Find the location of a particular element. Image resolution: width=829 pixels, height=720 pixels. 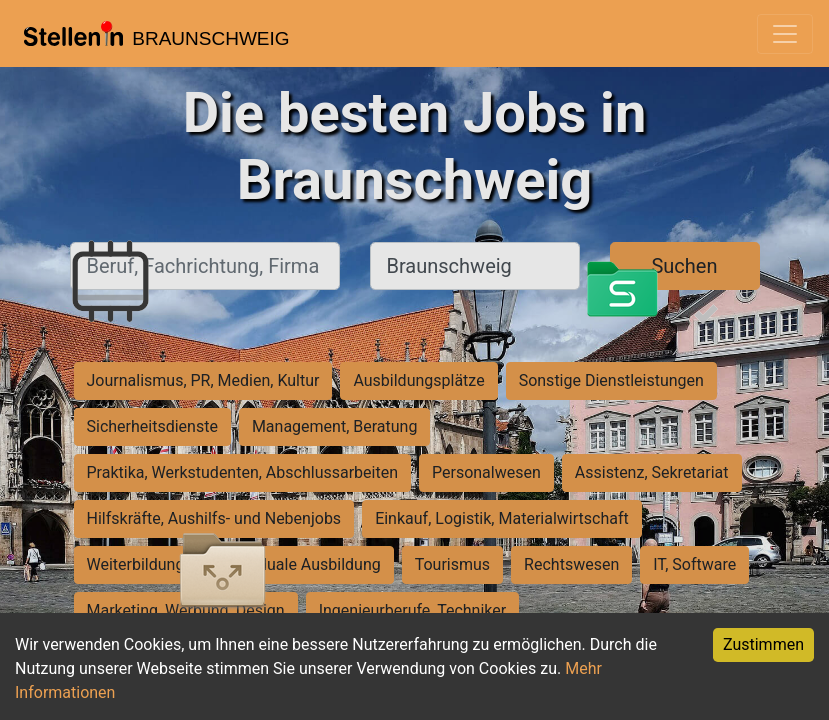

view system hardware information is located at coordinates (110, 278).